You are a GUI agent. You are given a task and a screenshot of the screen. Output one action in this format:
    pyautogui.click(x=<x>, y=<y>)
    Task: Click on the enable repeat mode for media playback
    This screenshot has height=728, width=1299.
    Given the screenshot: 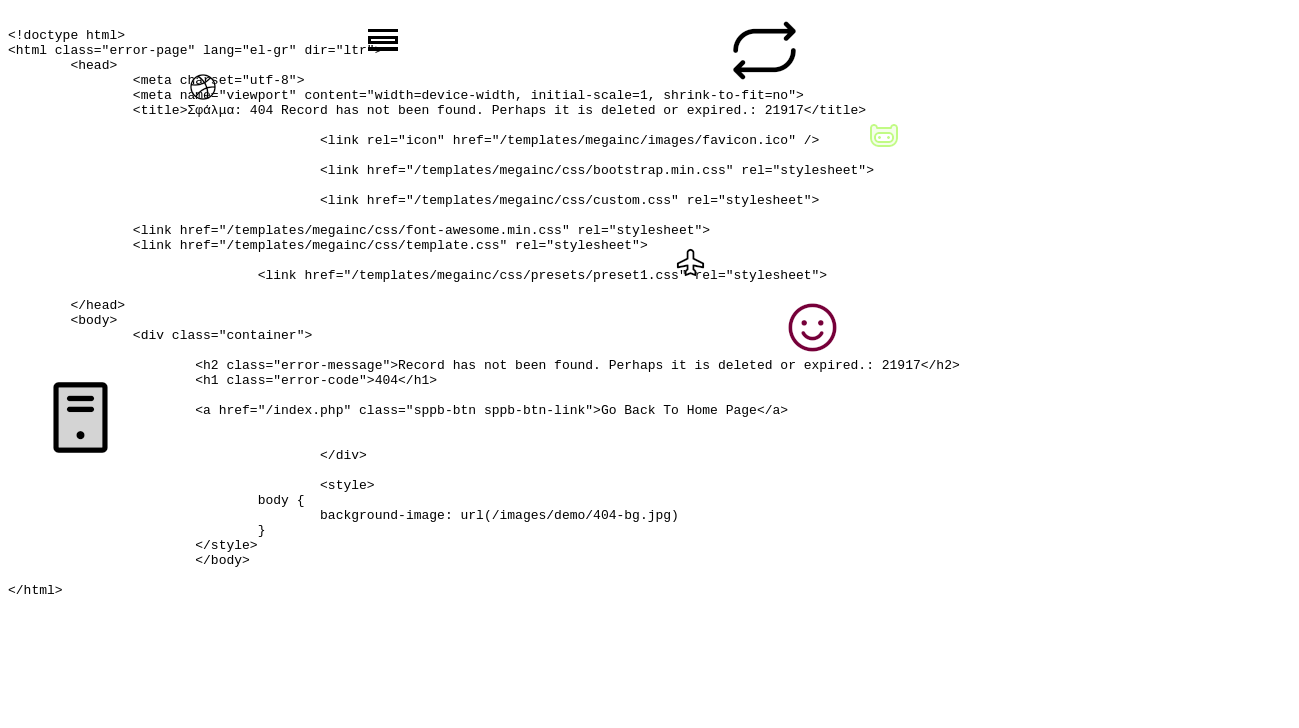 What is the action you would take?
    pyautogui.click(x=764, y=50)
    